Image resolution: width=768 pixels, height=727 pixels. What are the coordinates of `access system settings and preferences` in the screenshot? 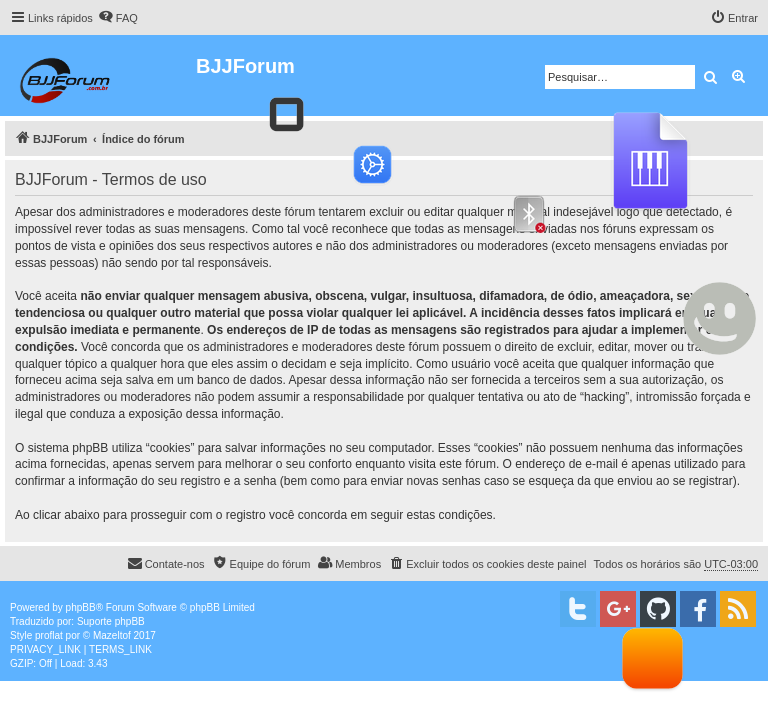 It's located at (372, 164).